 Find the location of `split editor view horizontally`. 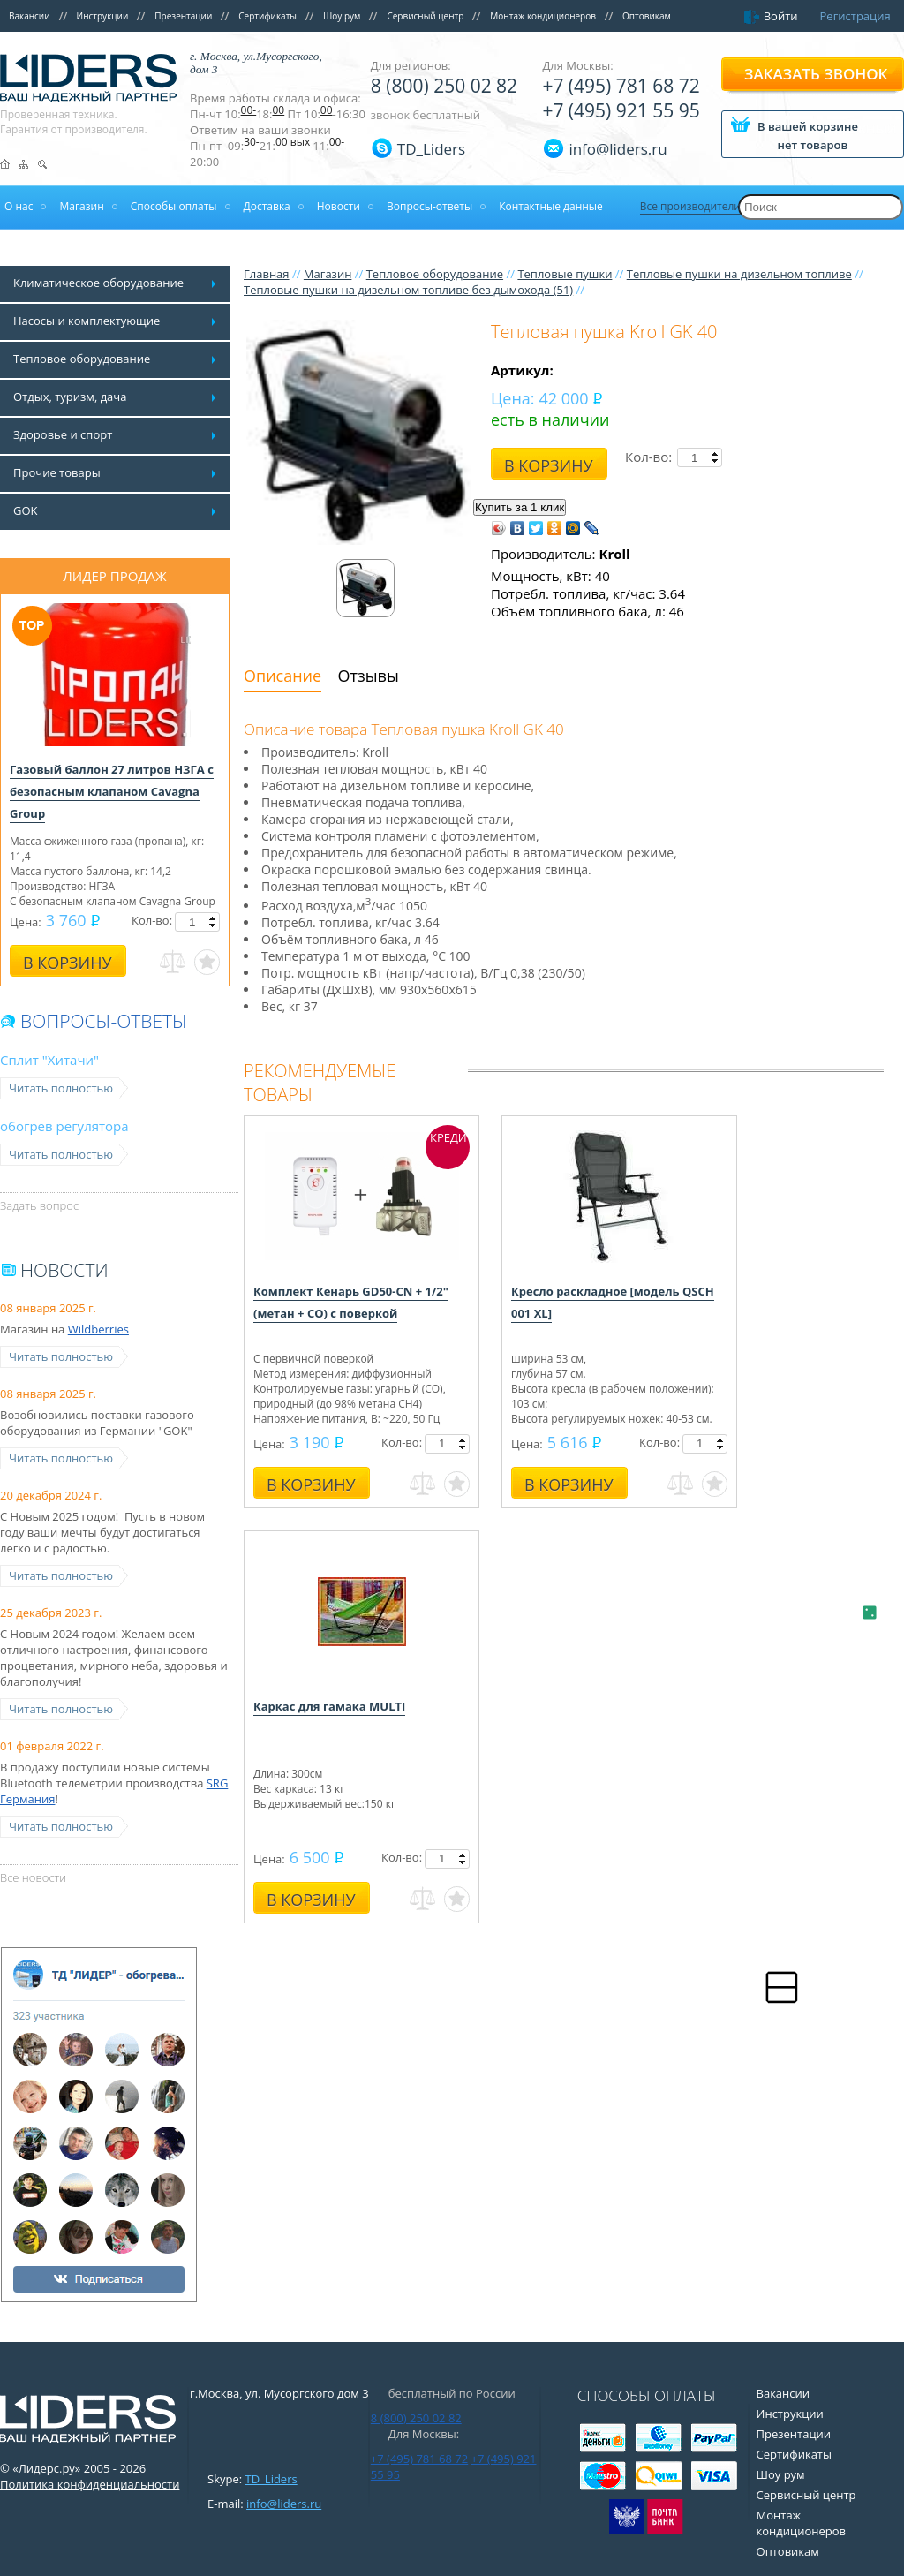

split editor view horizontally is located at coordinates (780, 1986).